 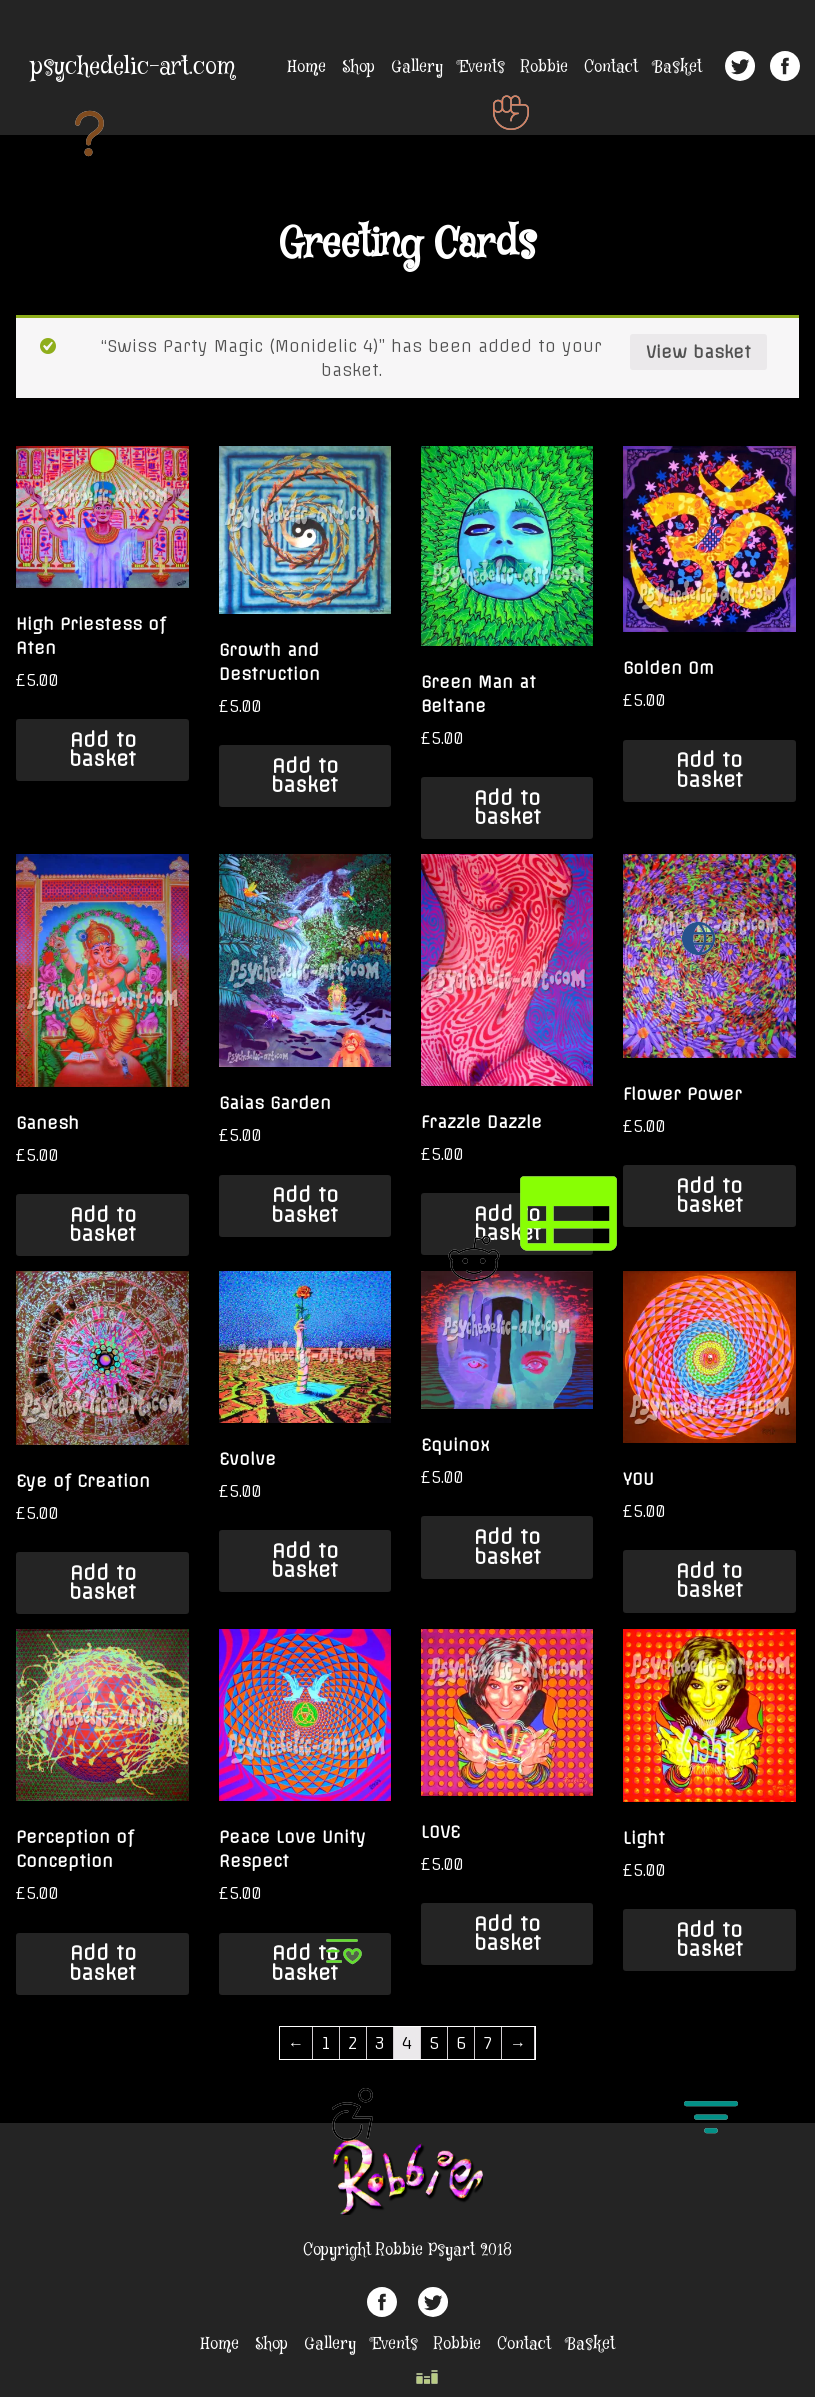 I want to click on indicates wheelchair accessible route or facility, so click(x=353, y=2115).